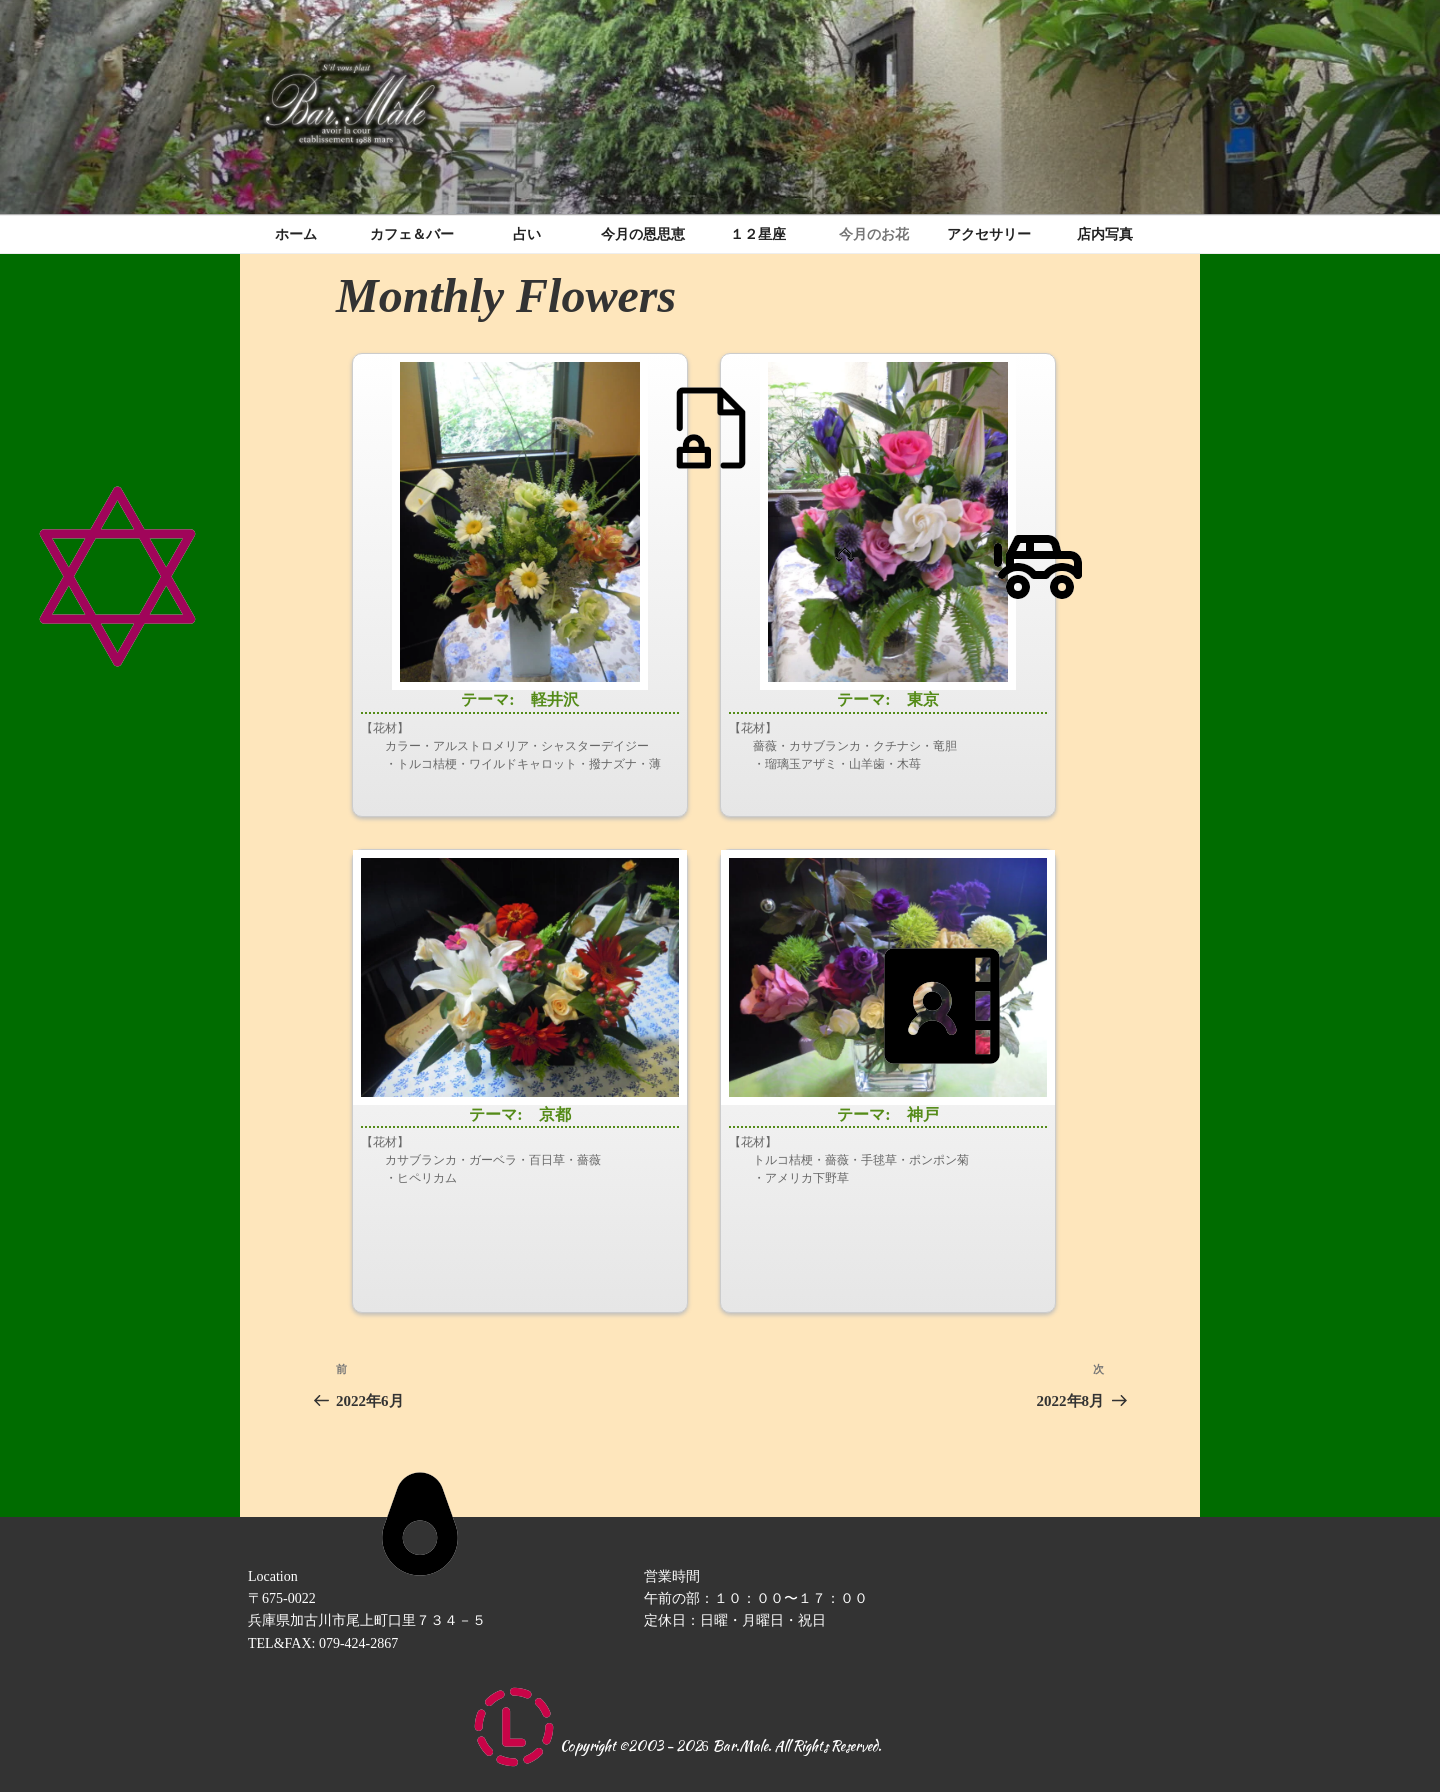  Describe the element at coordinates (514, 1727) in the screenshot. I see `indicates a loading or in-progress state` at that location.